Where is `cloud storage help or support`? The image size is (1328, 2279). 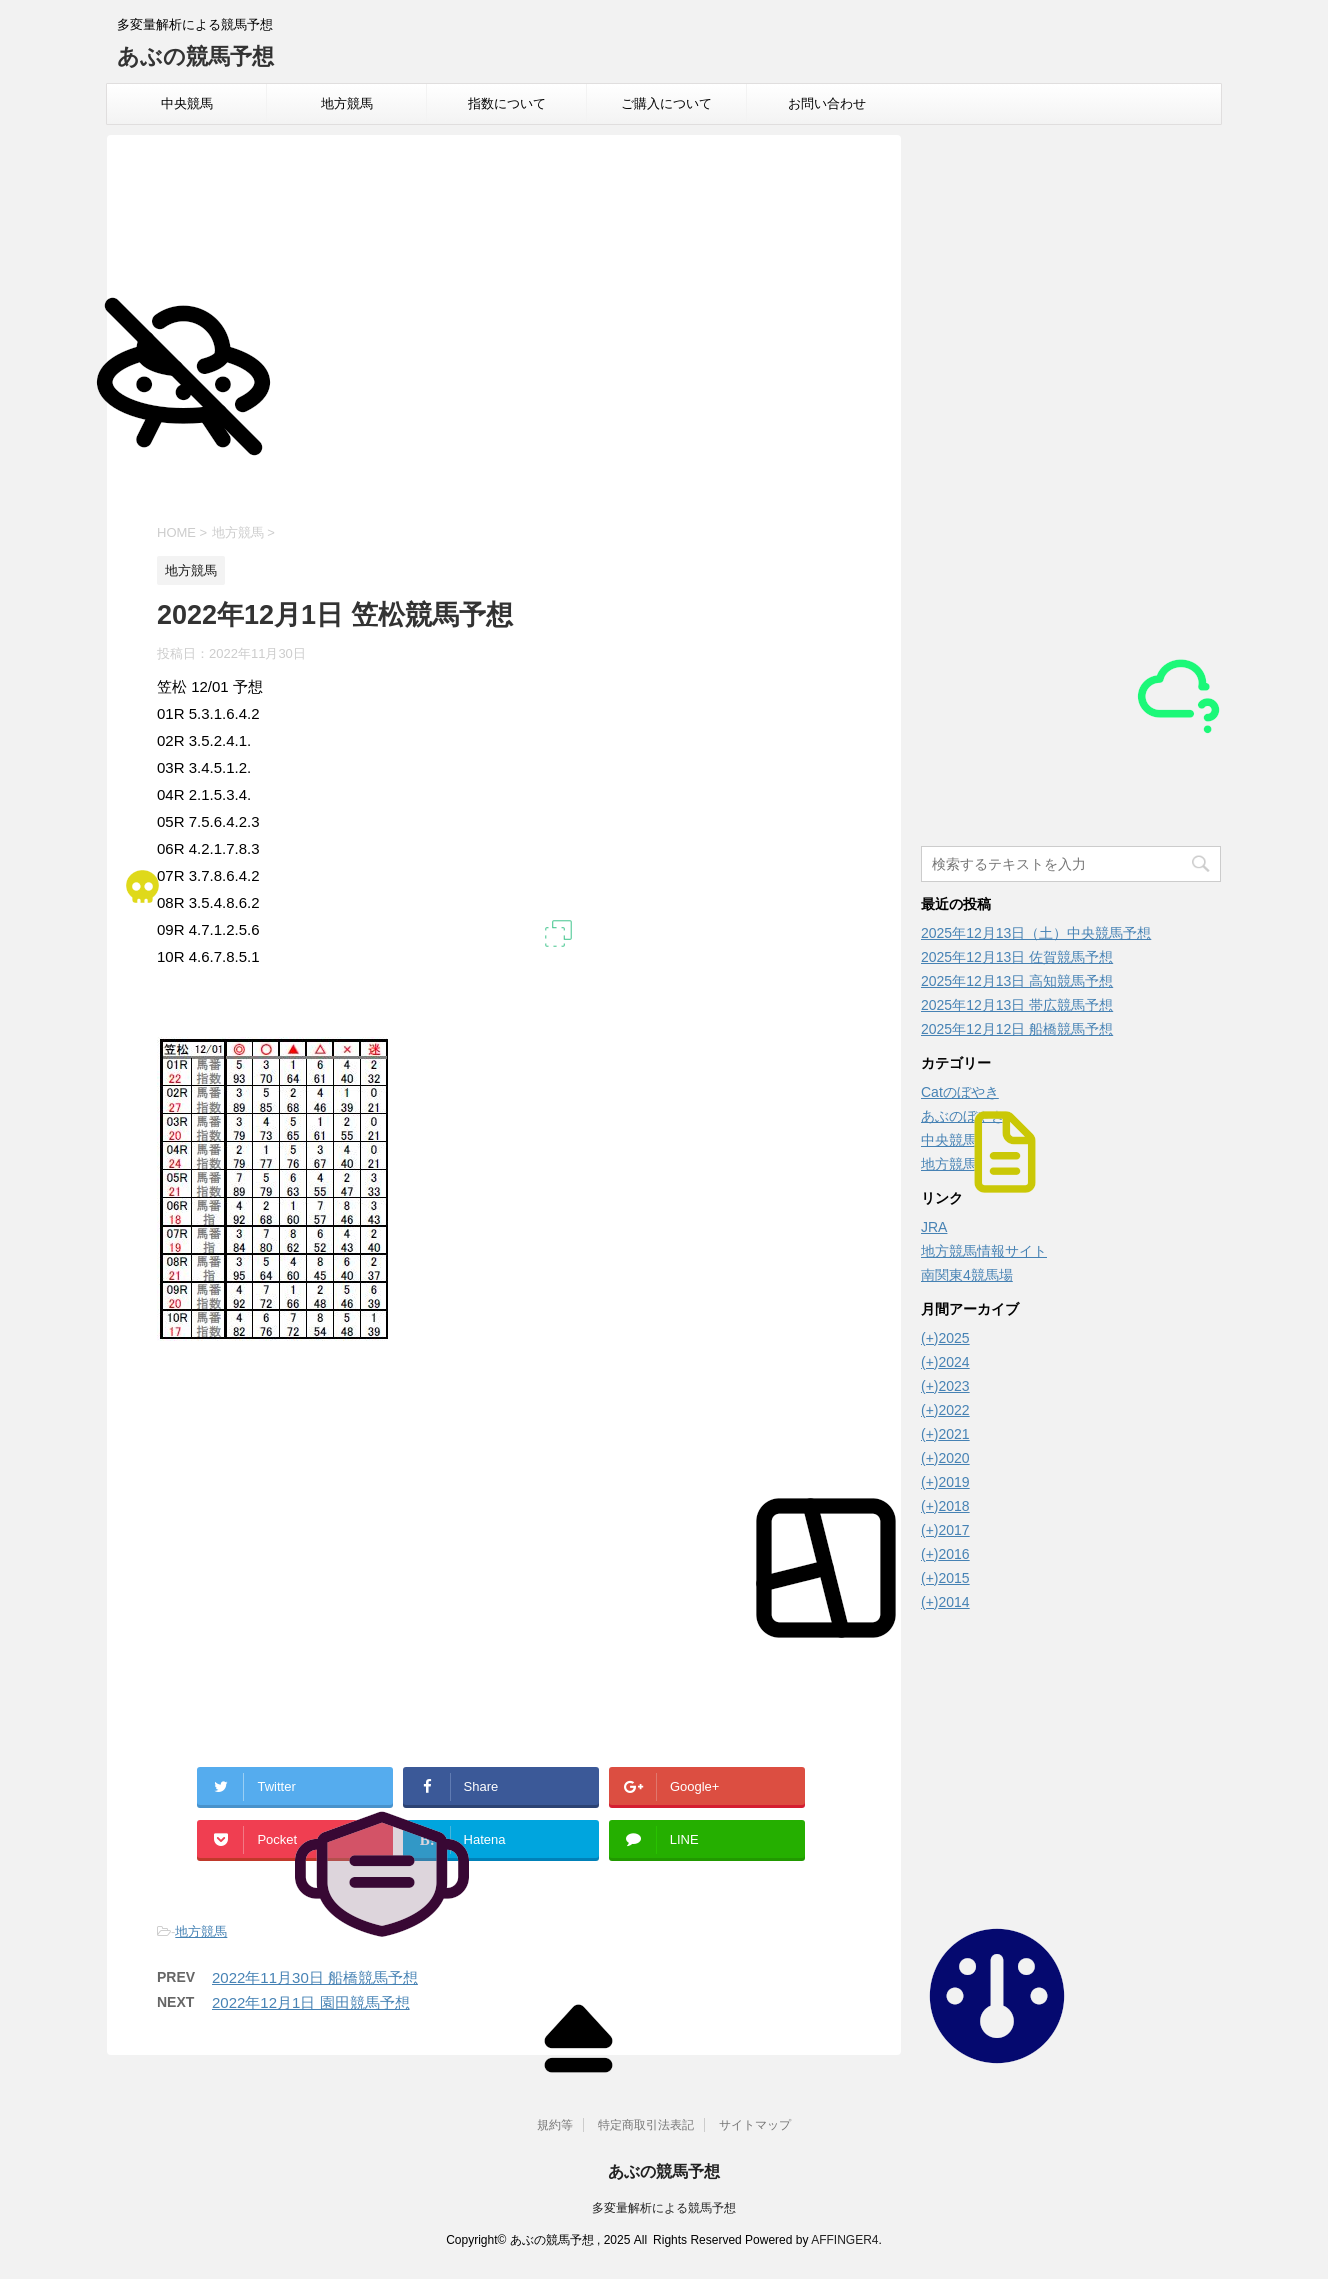 cloud storage help or support is located at coordinates (1180, 690).